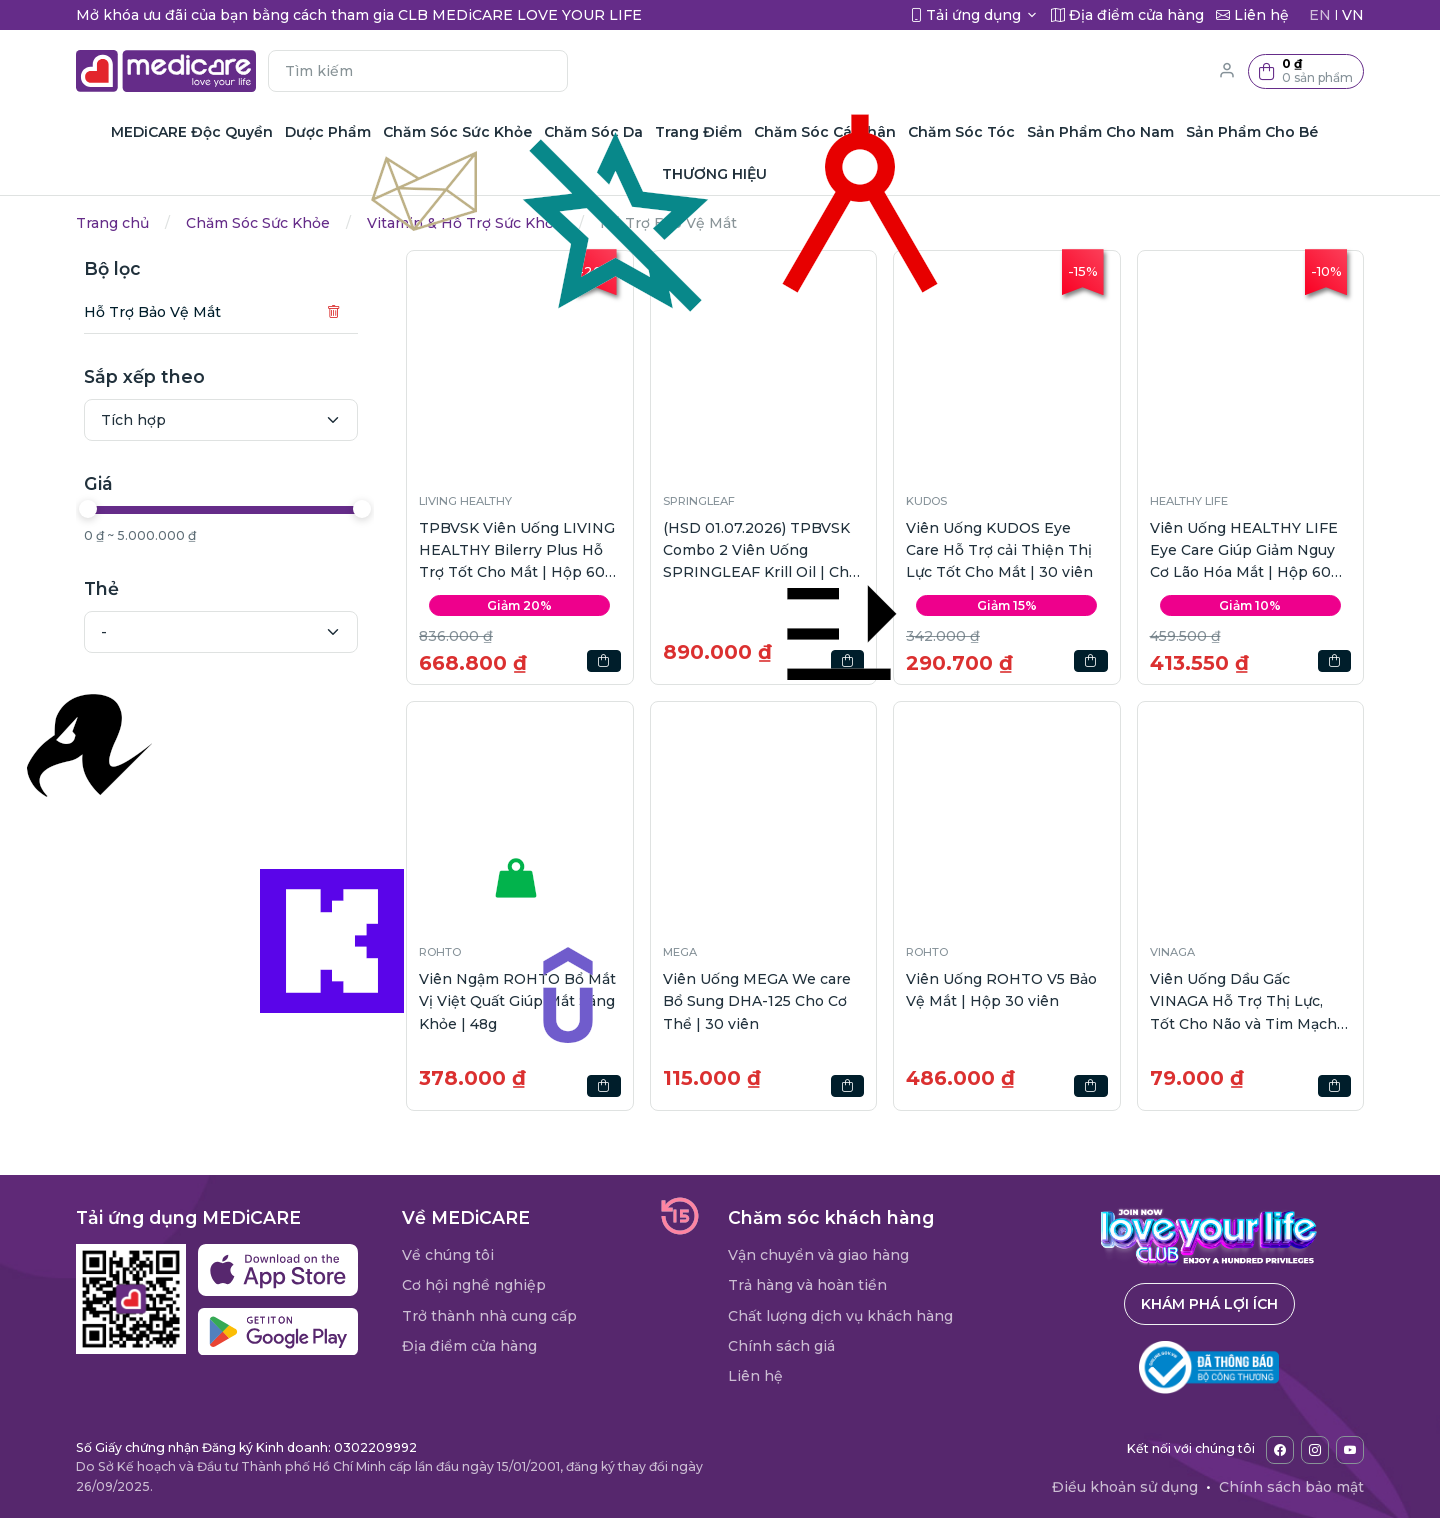 This screenshot has height=1518, width=1440. What do you see at coordinates (516, 879) in the screenshot?
I see `view item weight or mass` at bounding box center [516, 879].